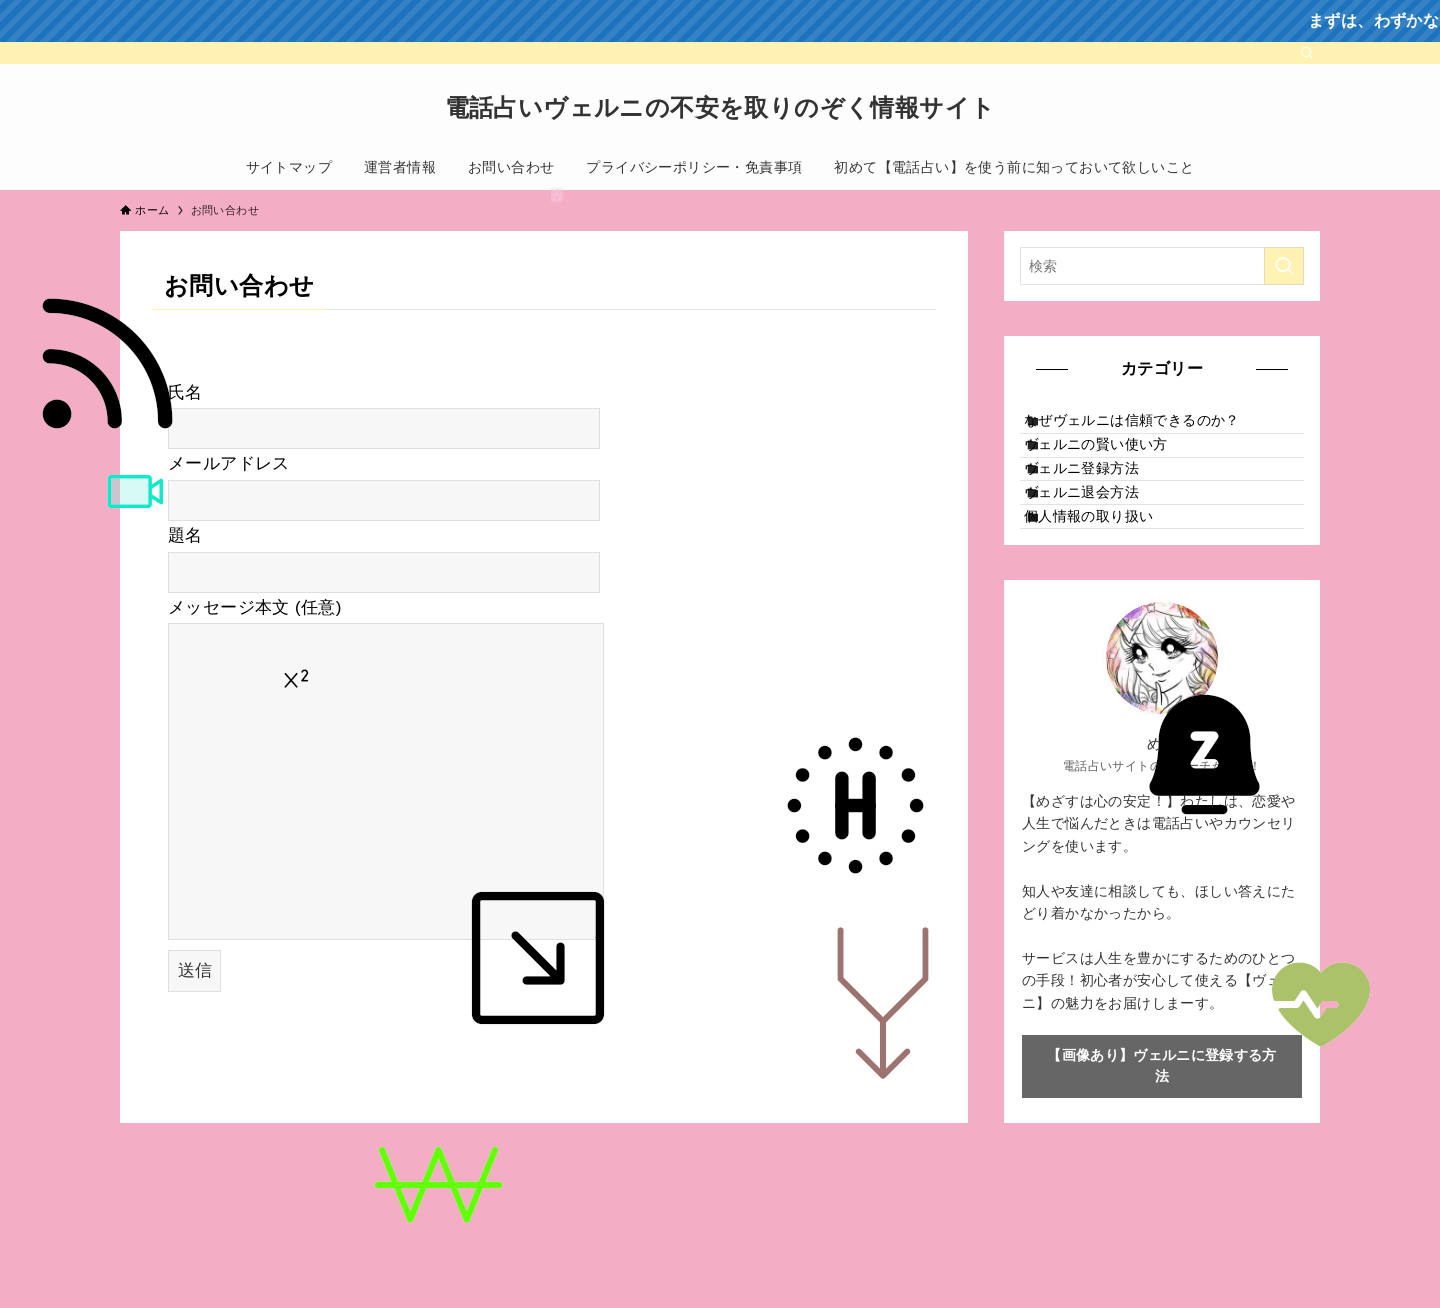 The height and width of the screenshot is (1308, 1440). I want to click on indicates a pending or in-progress hospital/health service, so click(855, 805).